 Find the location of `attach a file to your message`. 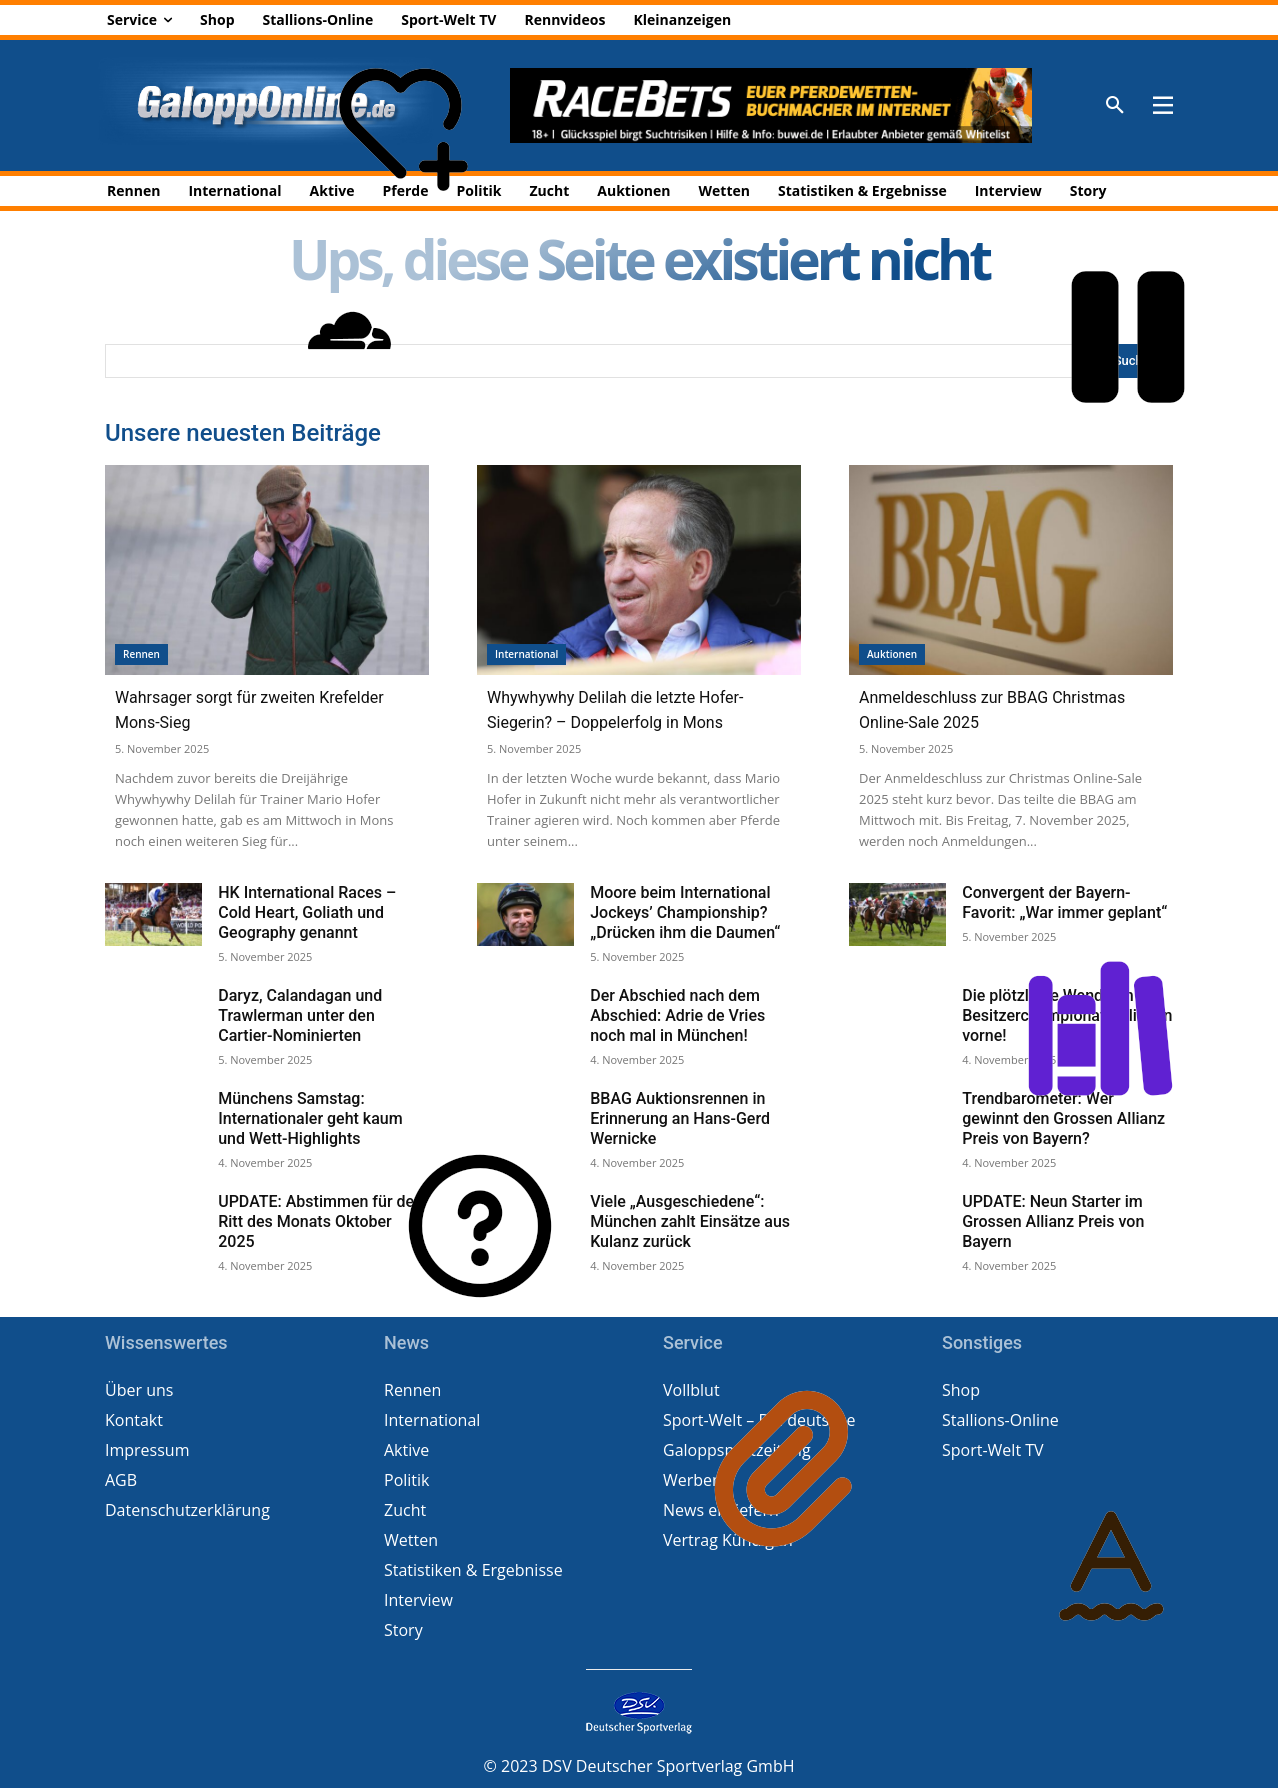

attach a file to your message is located at coordinates (787, 1472).